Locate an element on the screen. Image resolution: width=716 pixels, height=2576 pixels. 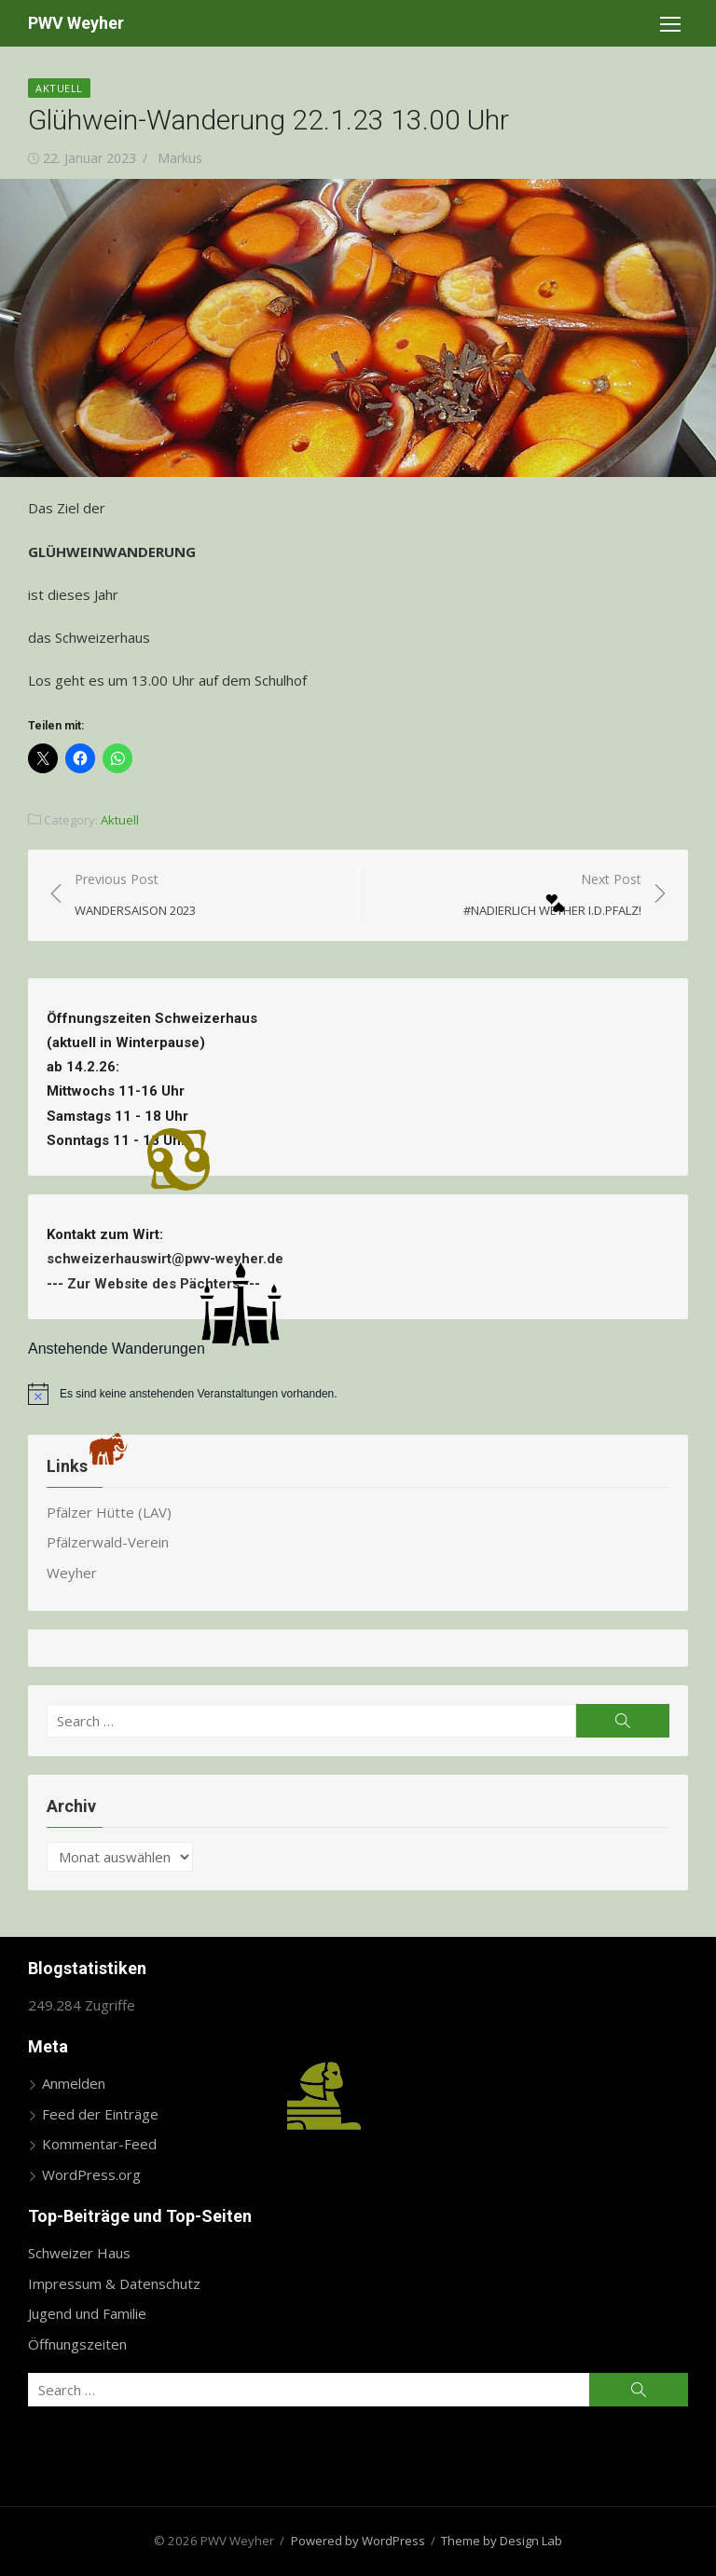
sync or synchronization in progress is located at coordinates (178, 1159).